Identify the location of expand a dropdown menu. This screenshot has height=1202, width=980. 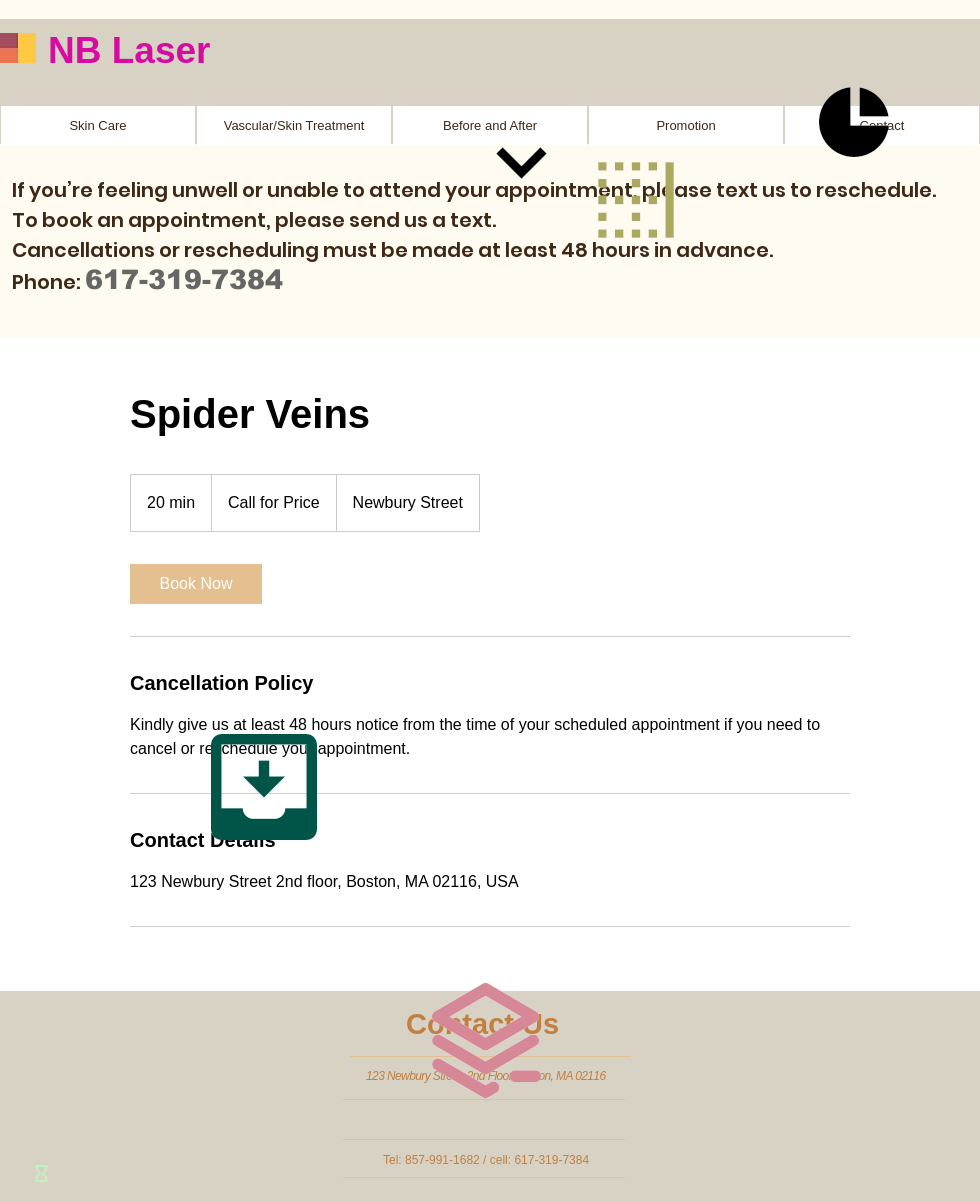
(521, 162).